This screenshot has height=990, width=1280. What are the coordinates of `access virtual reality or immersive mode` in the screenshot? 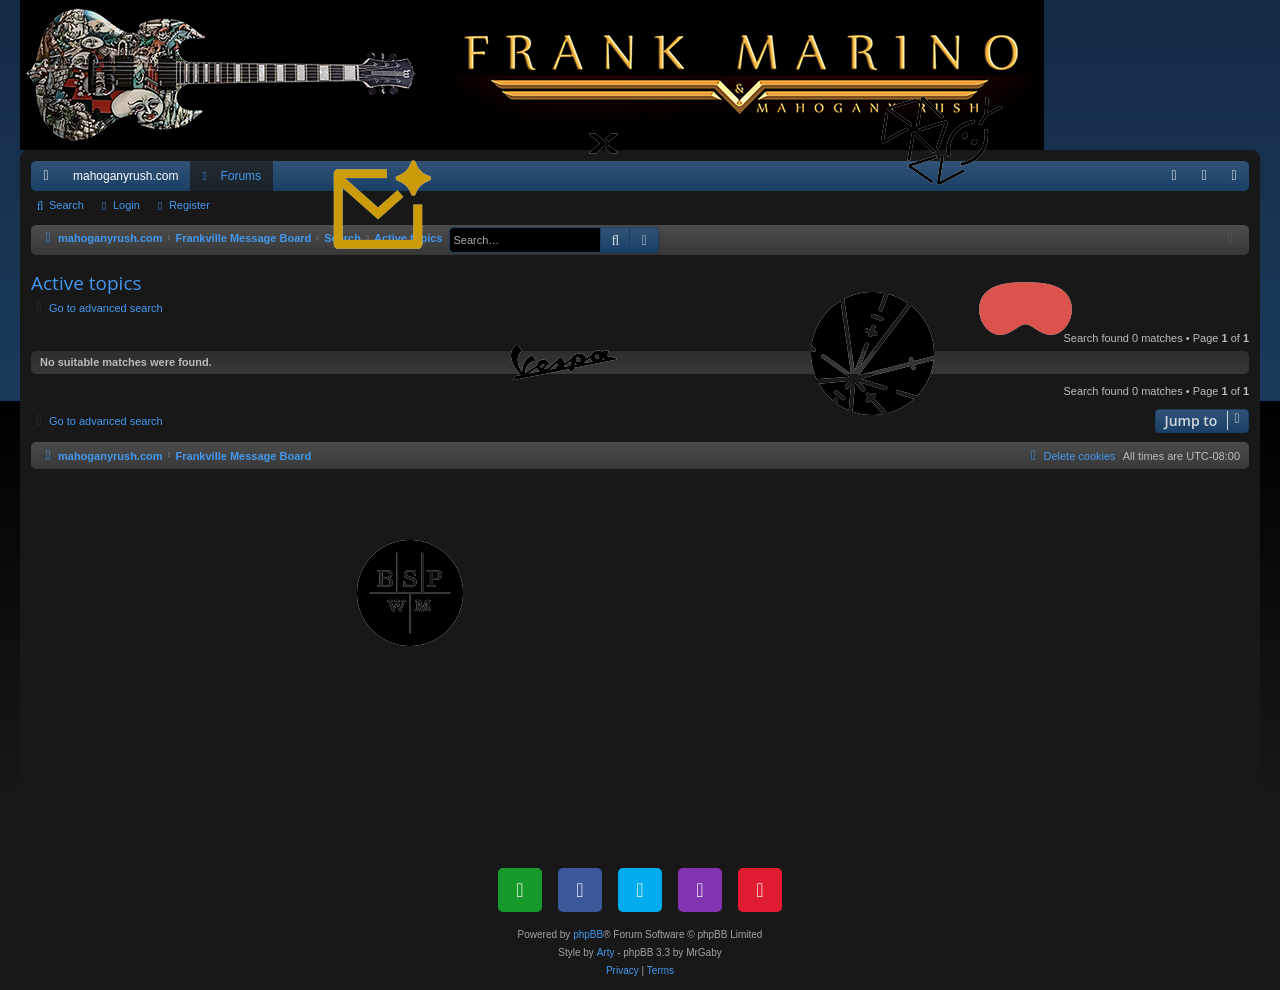 It's located at (1025, 307).